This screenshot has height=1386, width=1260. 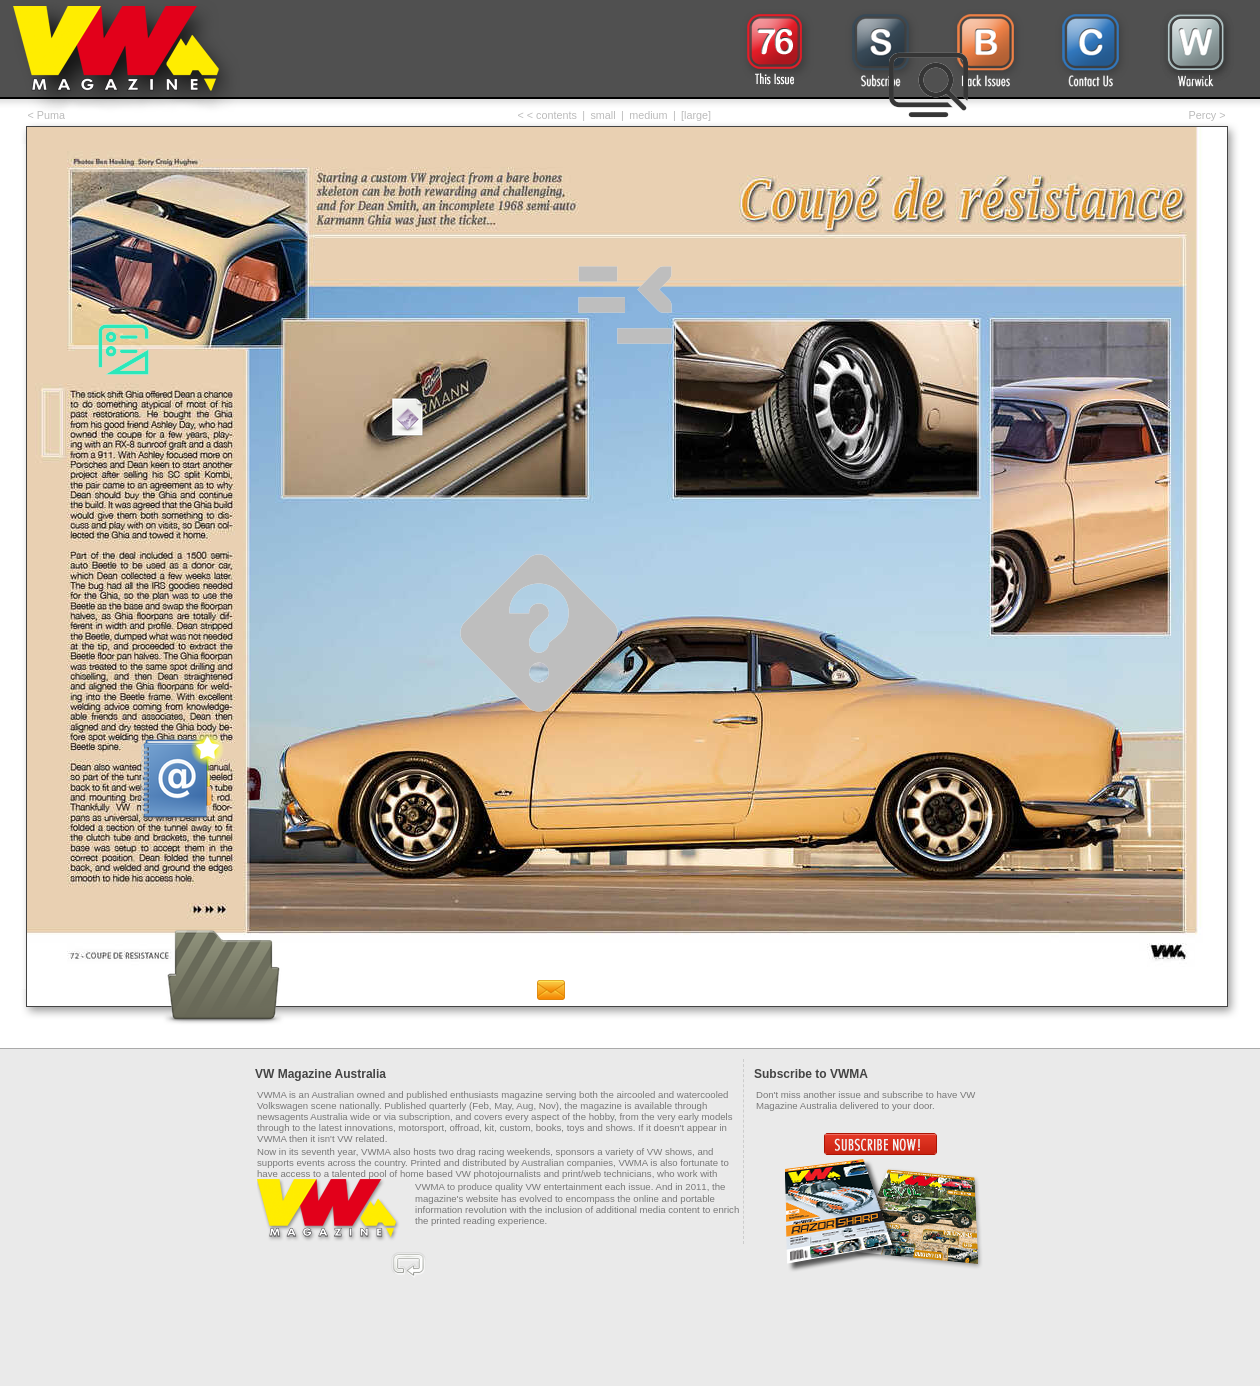 What do you see at coordinates (408, 1263) in the screenshot?
I see `enable repeat mode for current playlist` at bounding box center [408, 1263].